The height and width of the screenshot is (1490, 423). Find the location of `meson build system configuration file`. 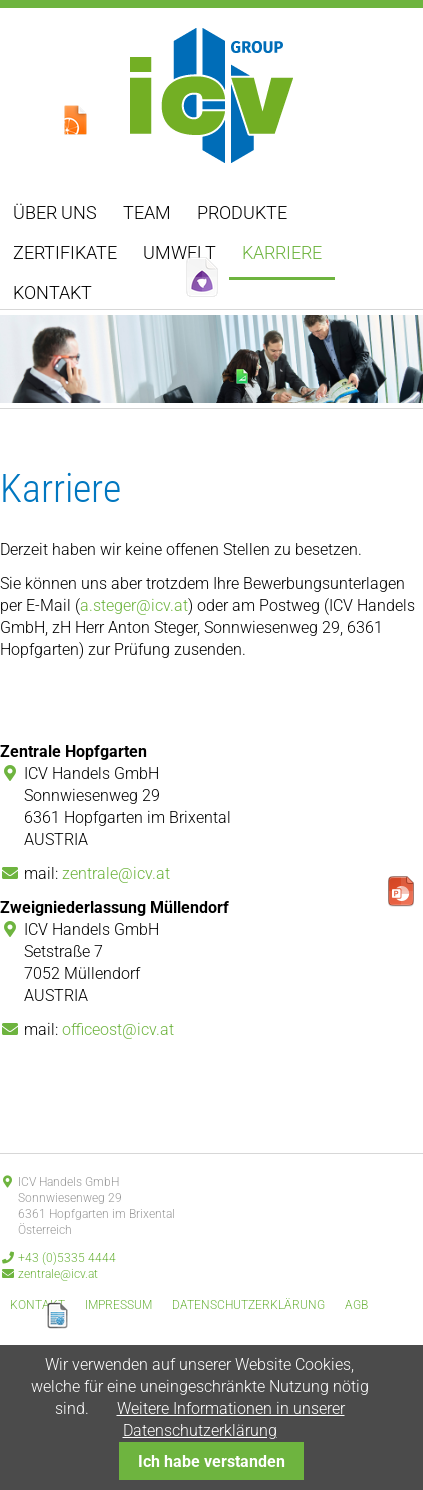

meson build system configuration file is located at coordinates (202, 277).